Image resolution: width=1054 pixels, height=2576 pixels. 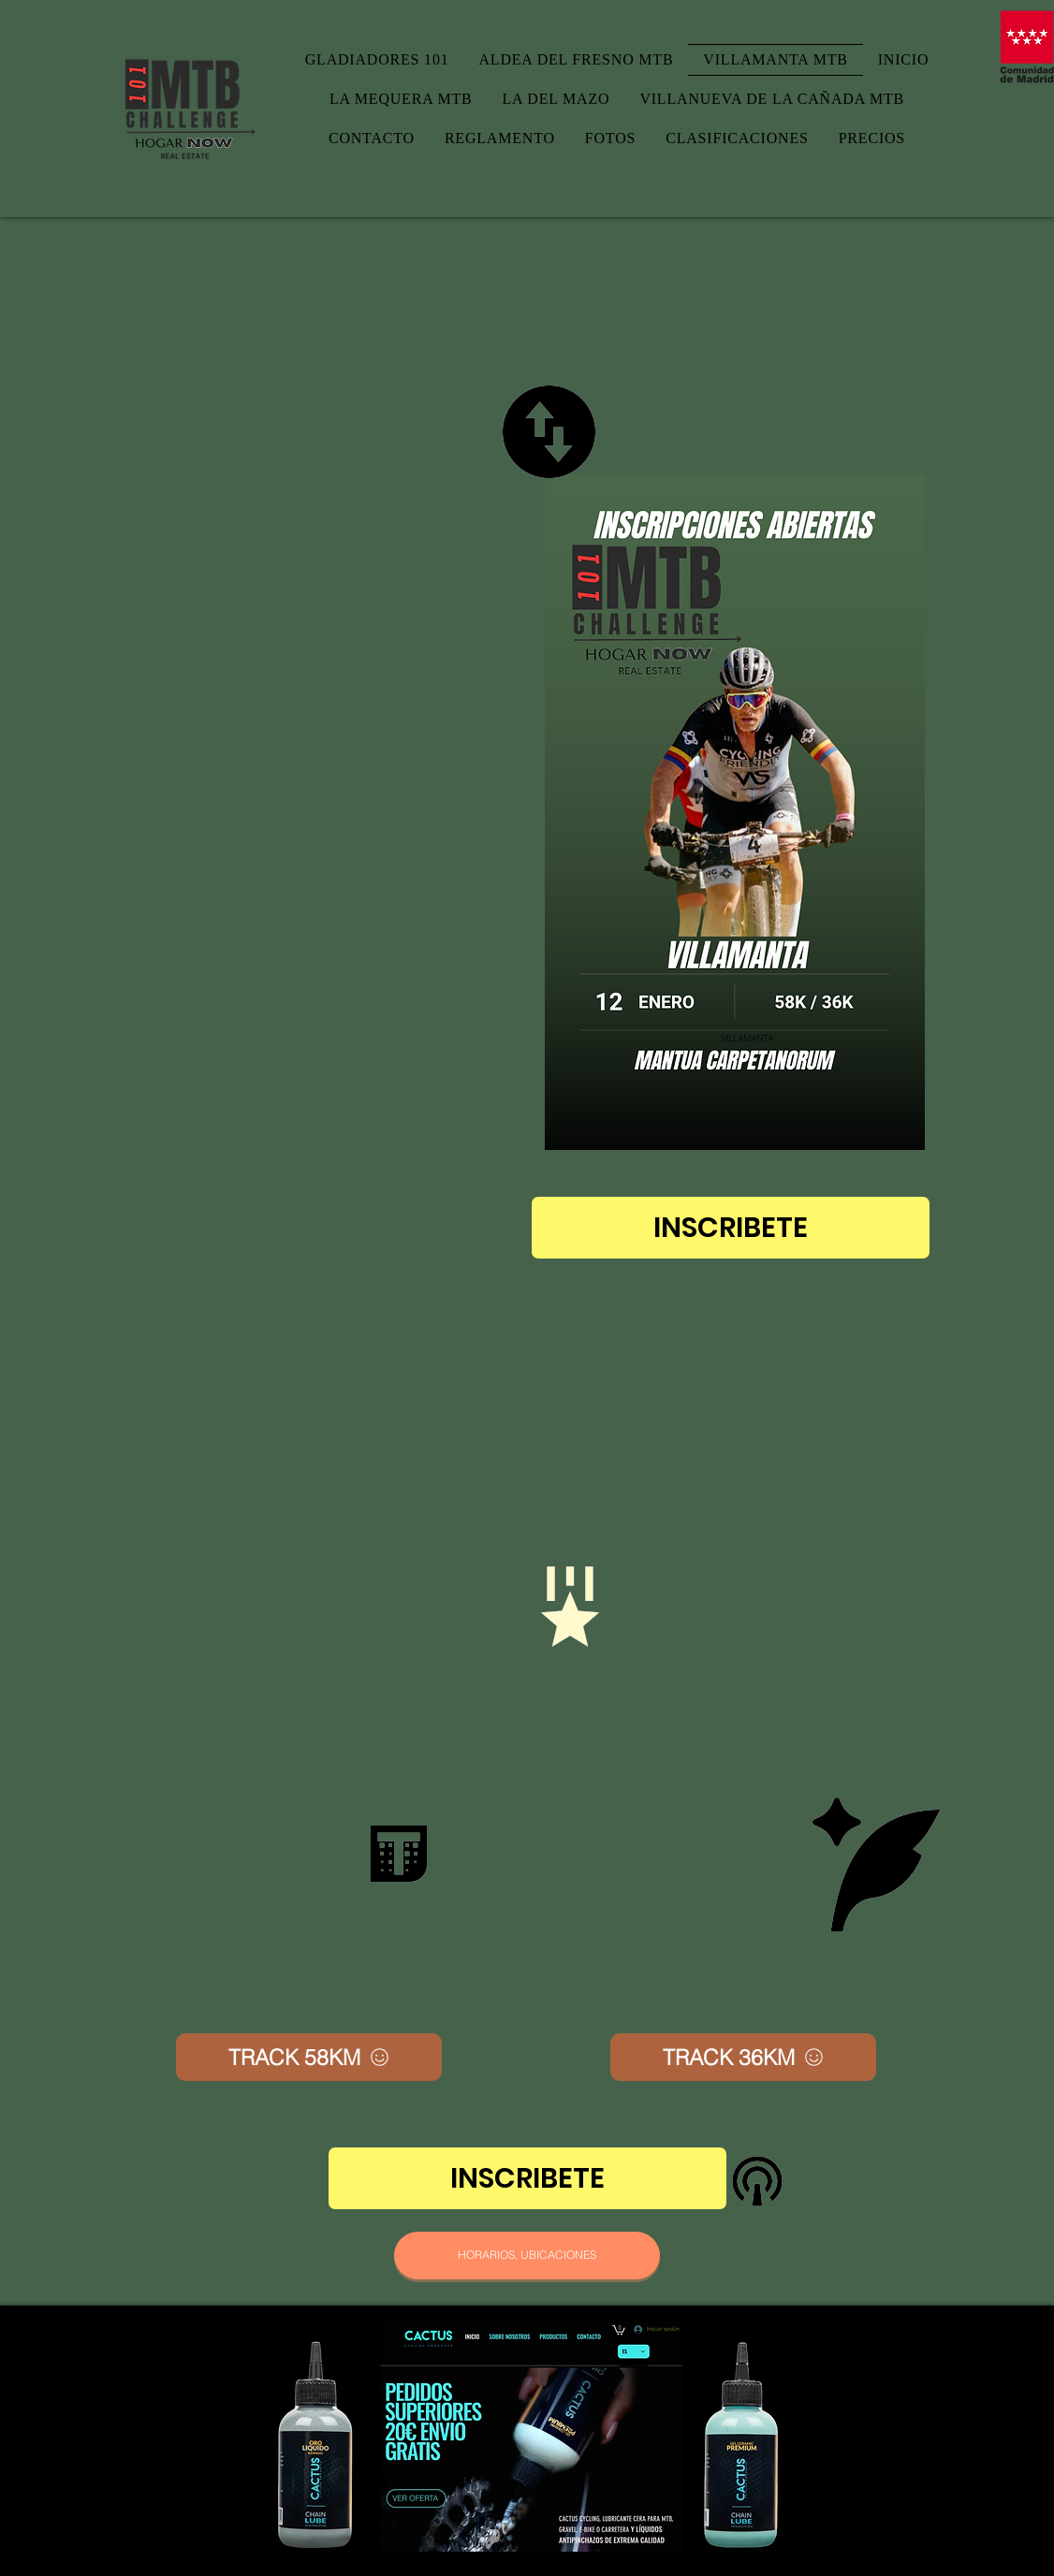 What do you see at coordinates (757, 2181) in the screenshot?
I see `indicates network or signal strength` at bounding box center [757, 2181].